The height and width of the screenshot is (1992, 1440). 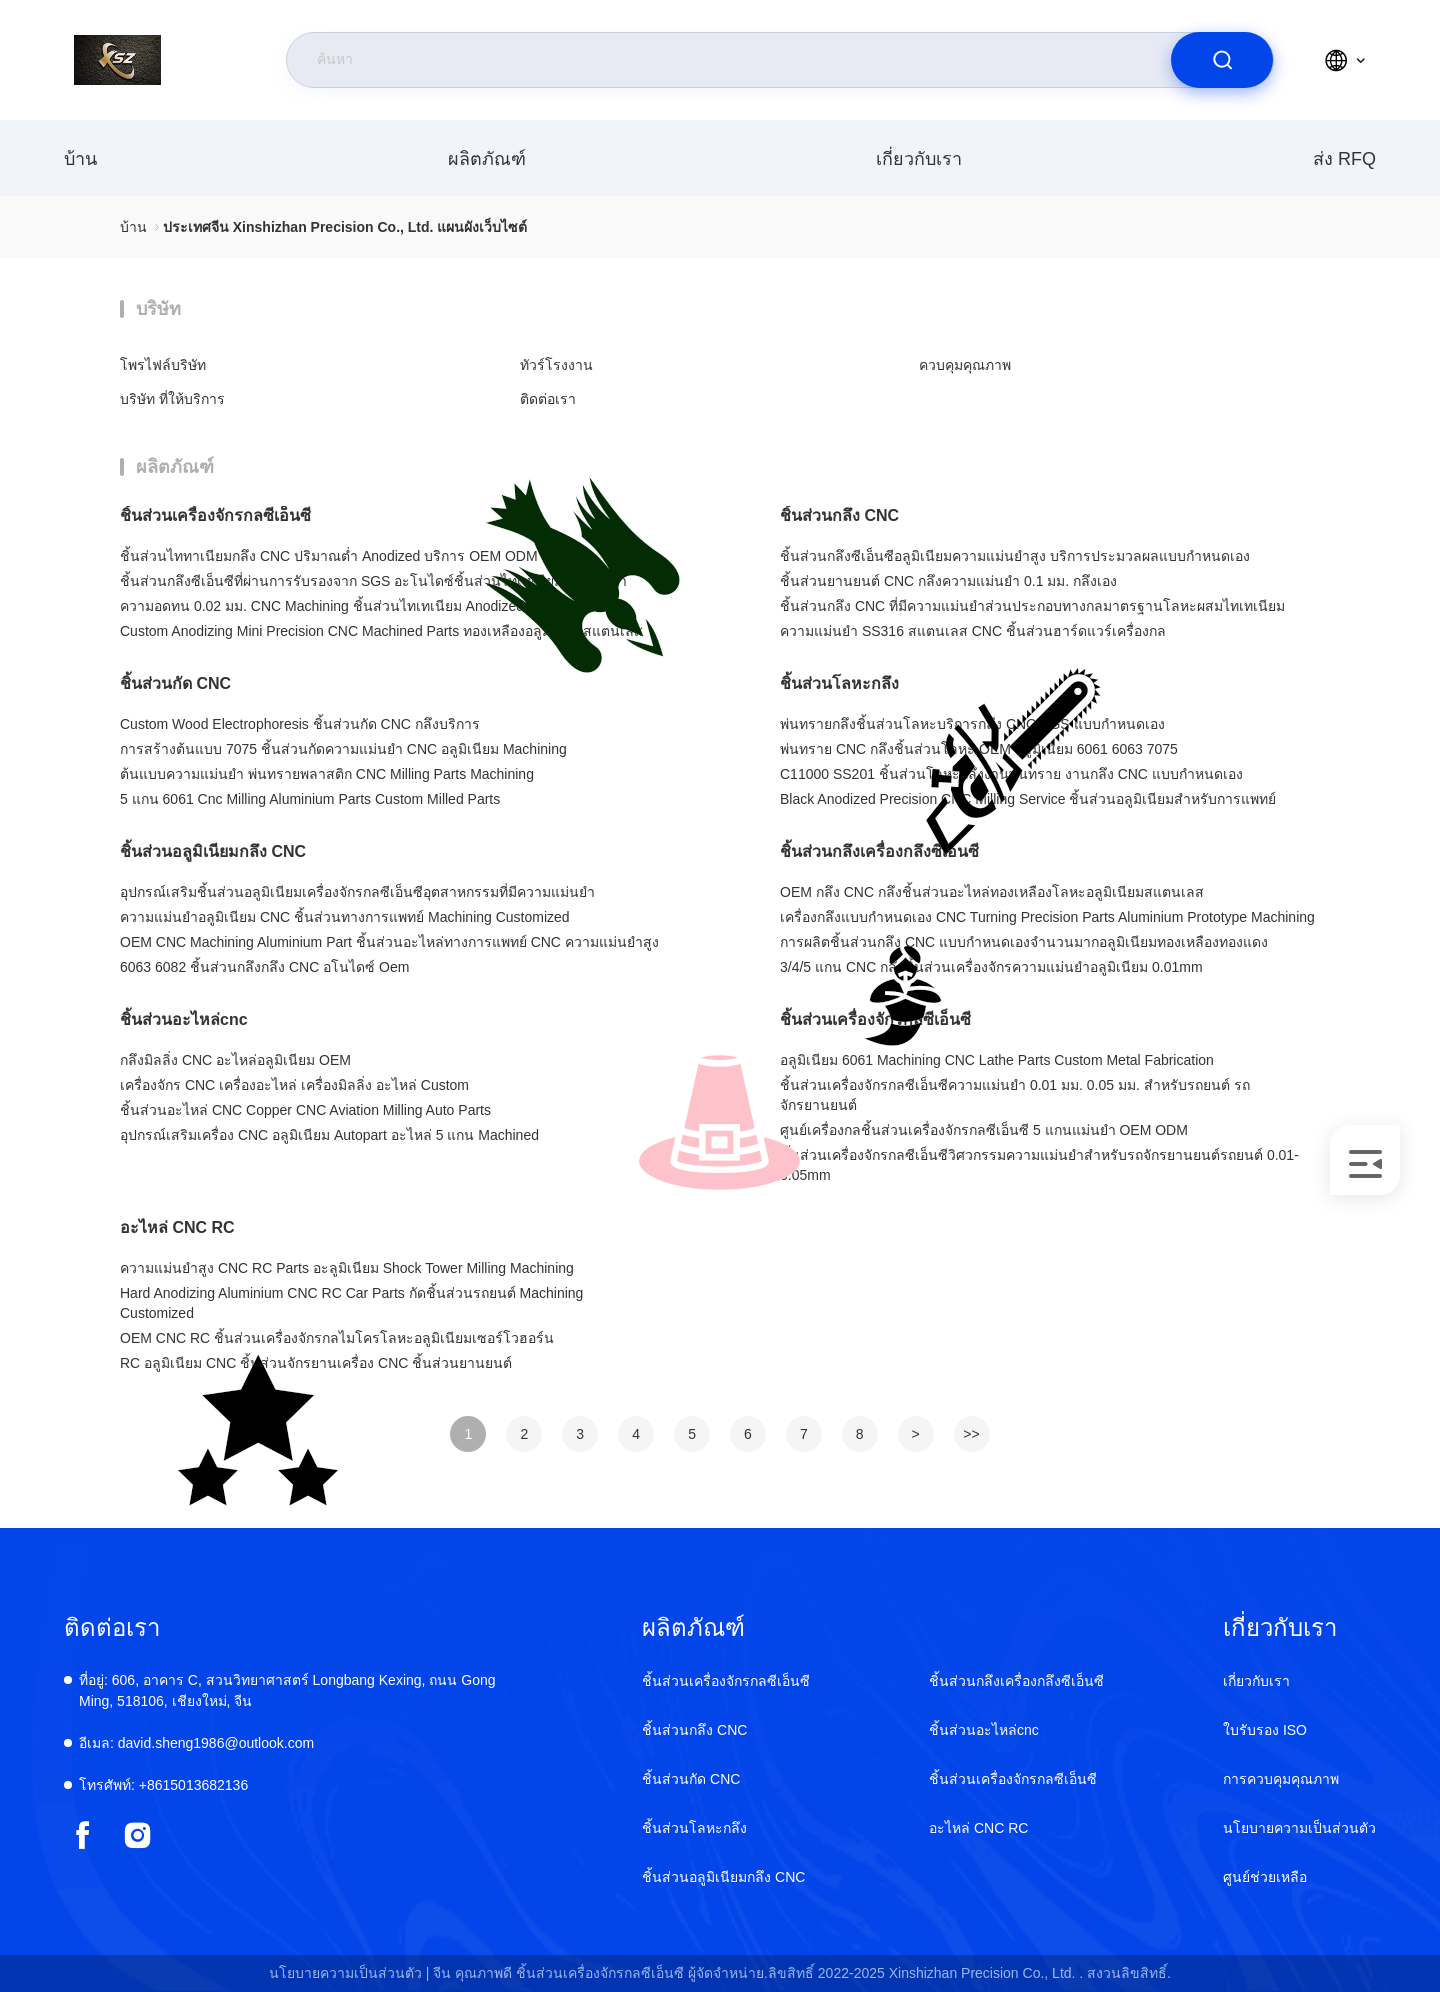 I want to click on summon or interact with a djinn character, so click(x=905, y=996).